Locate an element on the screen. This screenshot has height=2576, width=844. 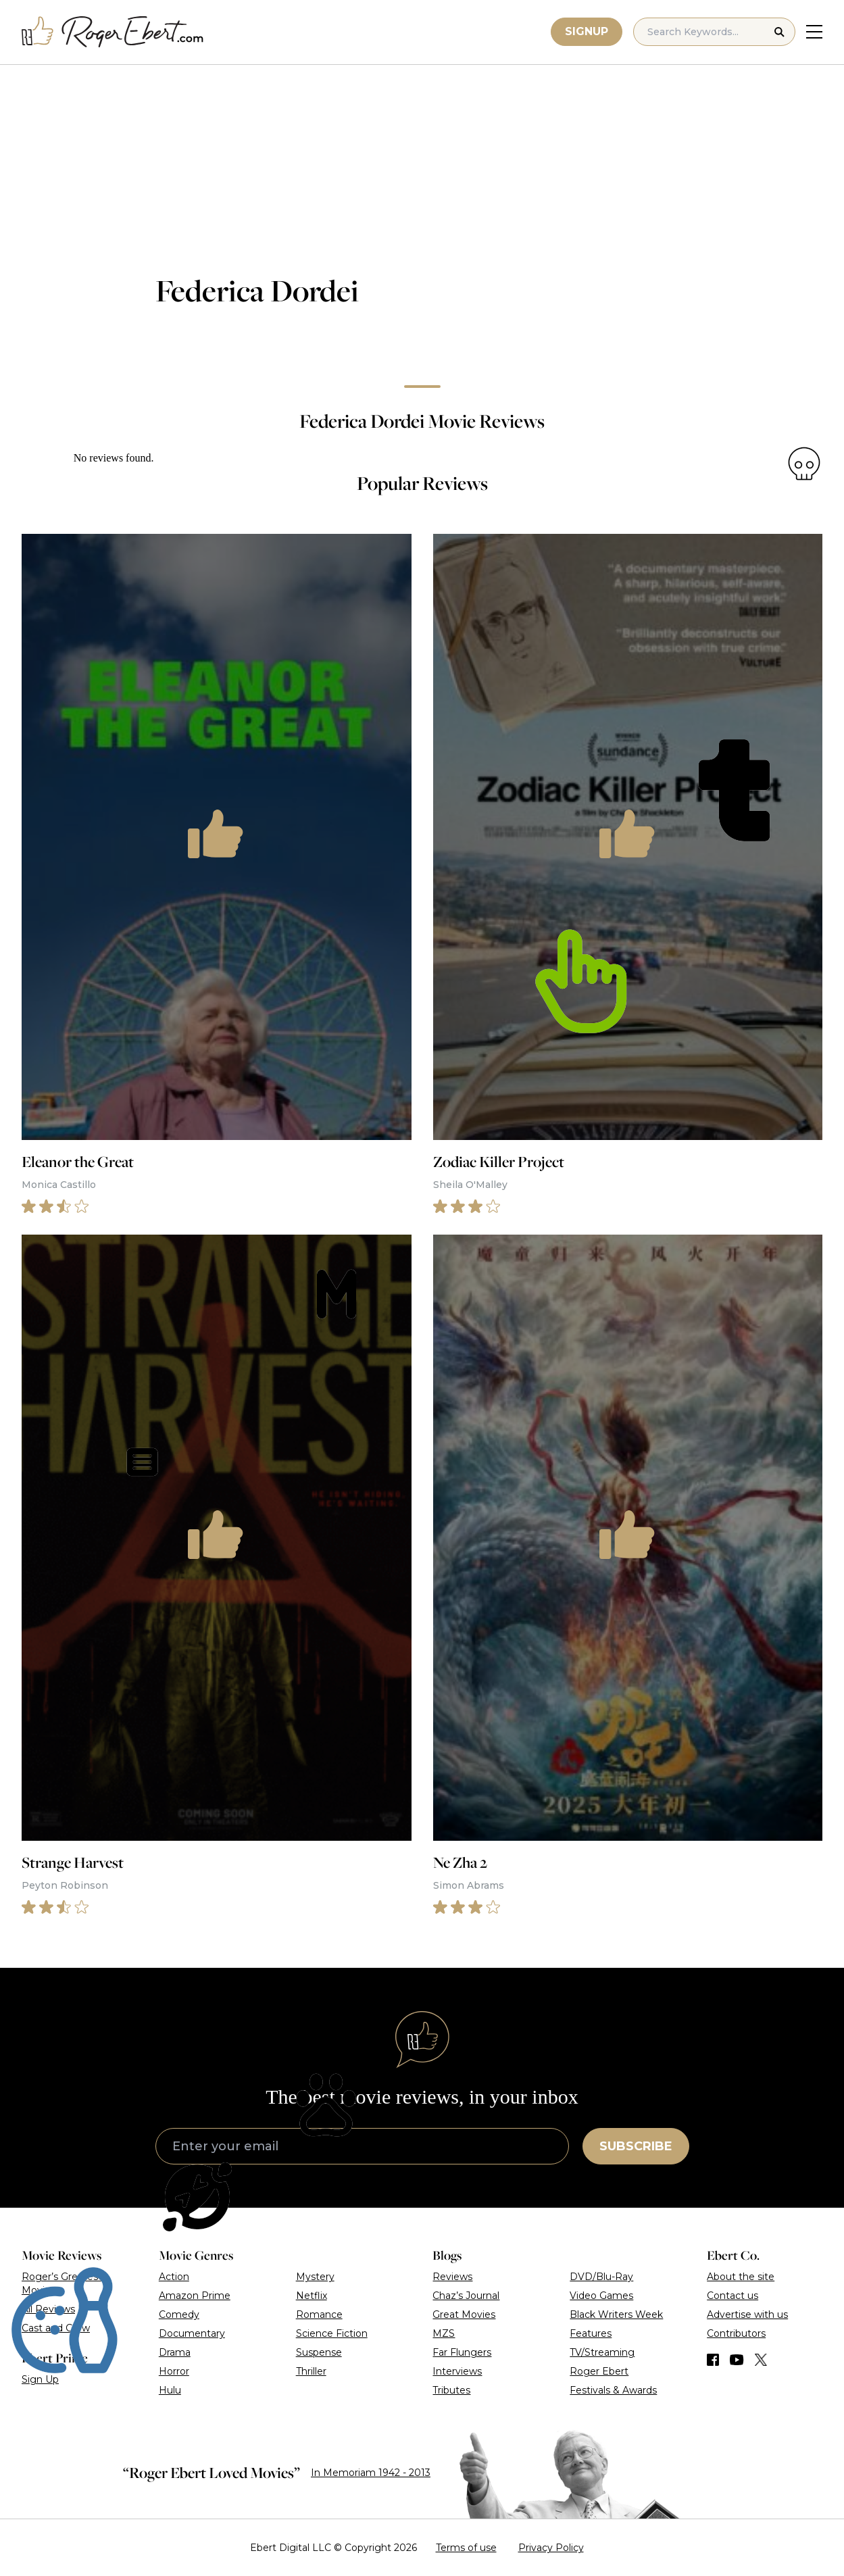
open tumblr app is located at coordinates (734, 790).